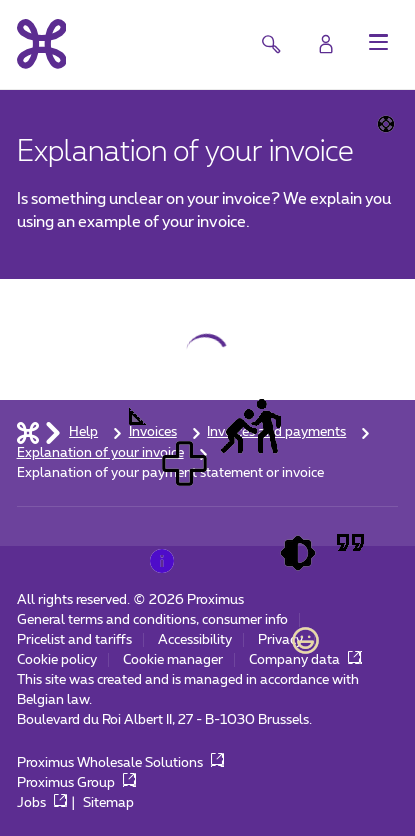 The width and height of the screenshot is (415, 836). What do you see at coordinates (305, 640) in the screenshot?
I see `react with laughter to a message` at bounding box center [305, 640].